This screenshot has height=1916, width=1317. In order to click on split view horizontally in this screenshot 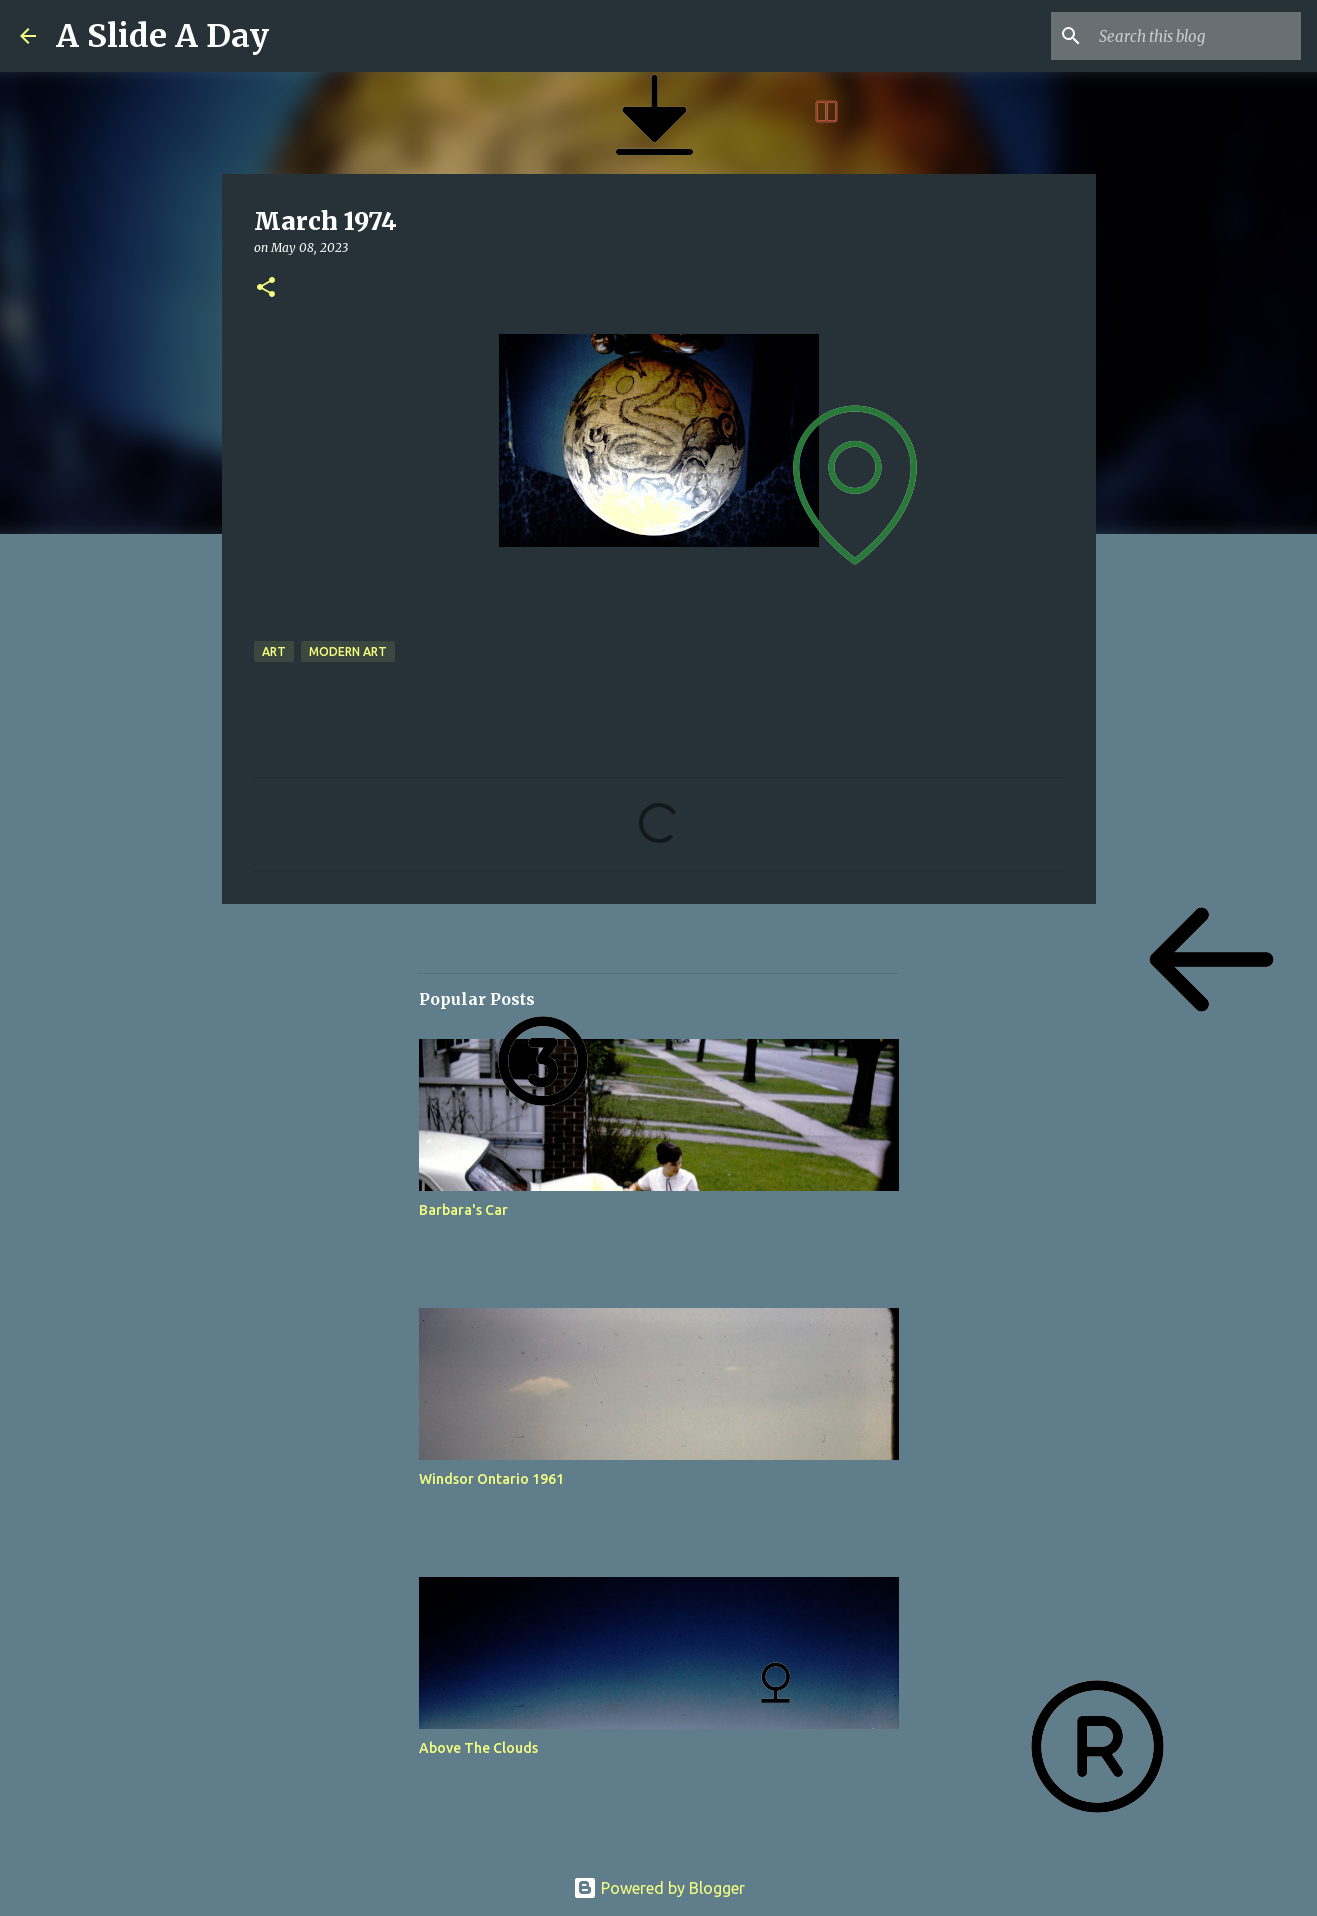, I will do `click(826, 111)`.